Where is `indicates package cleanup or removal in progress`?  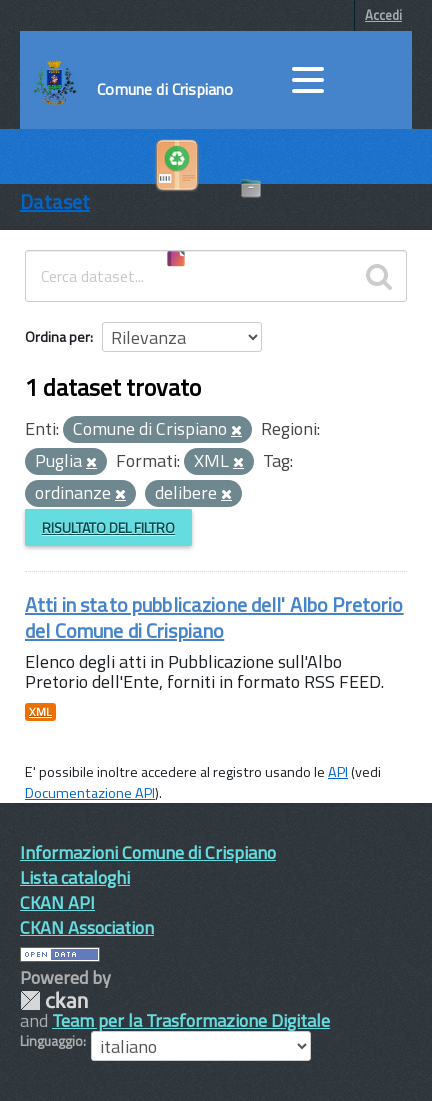
indicates package cleanup or removal in progress is located at coordinates (177, 165).